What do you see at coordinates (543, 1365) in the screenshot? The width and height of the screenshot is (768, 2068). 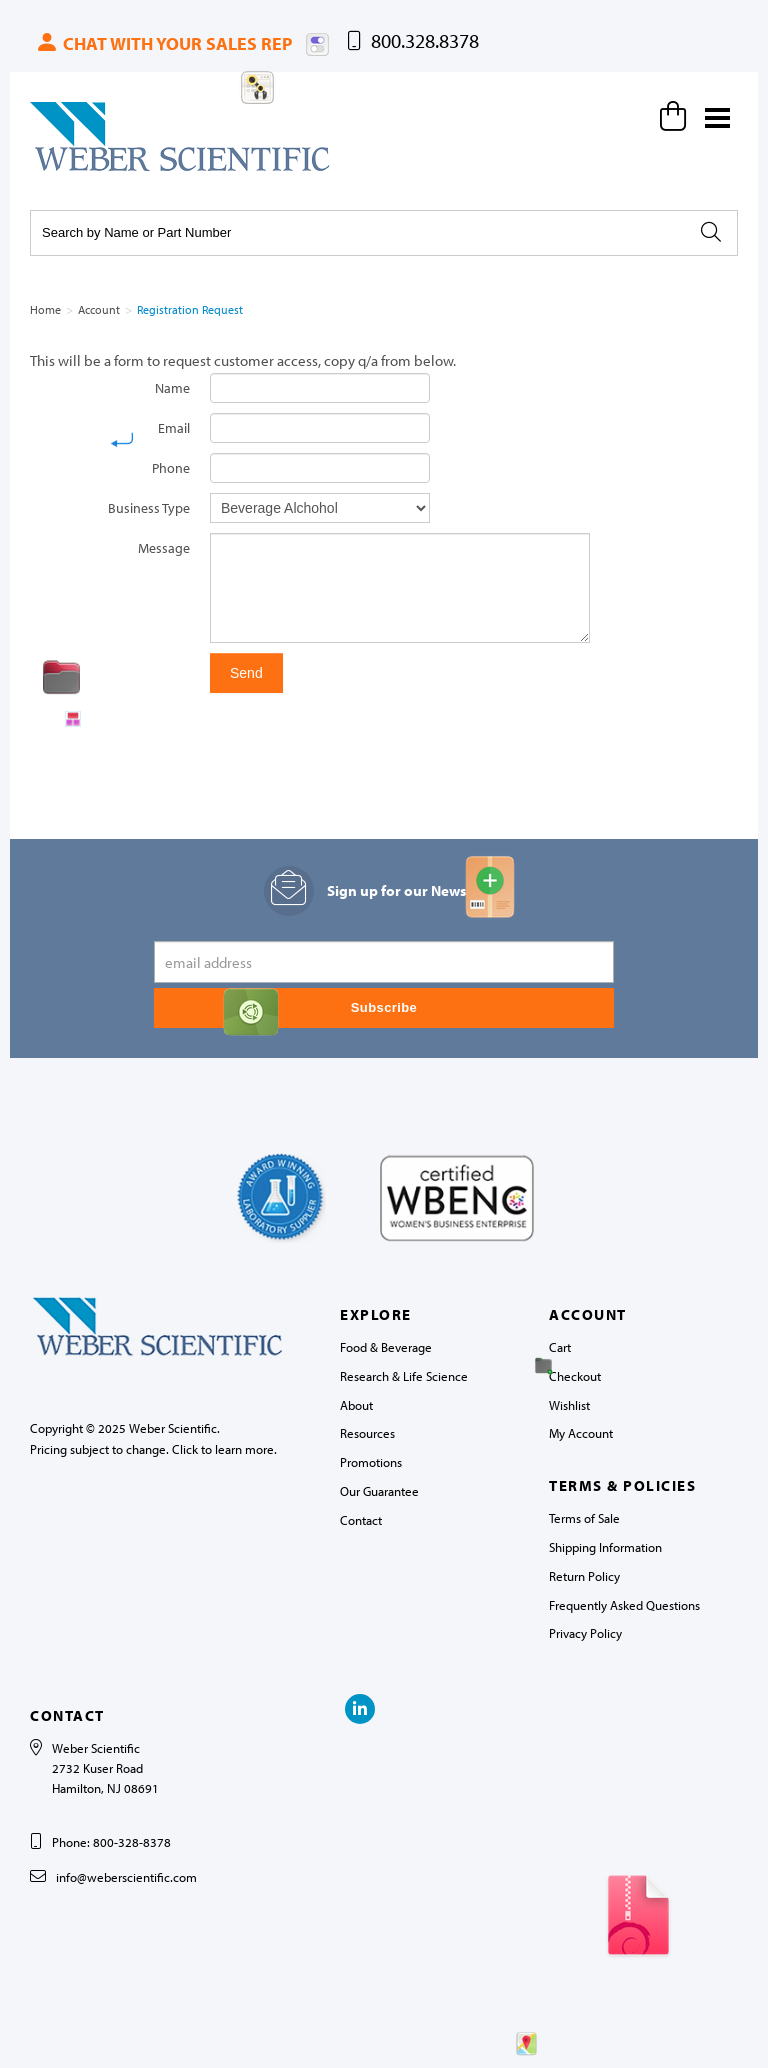 I see `create a new folder` at bounding box center [543, 1365].